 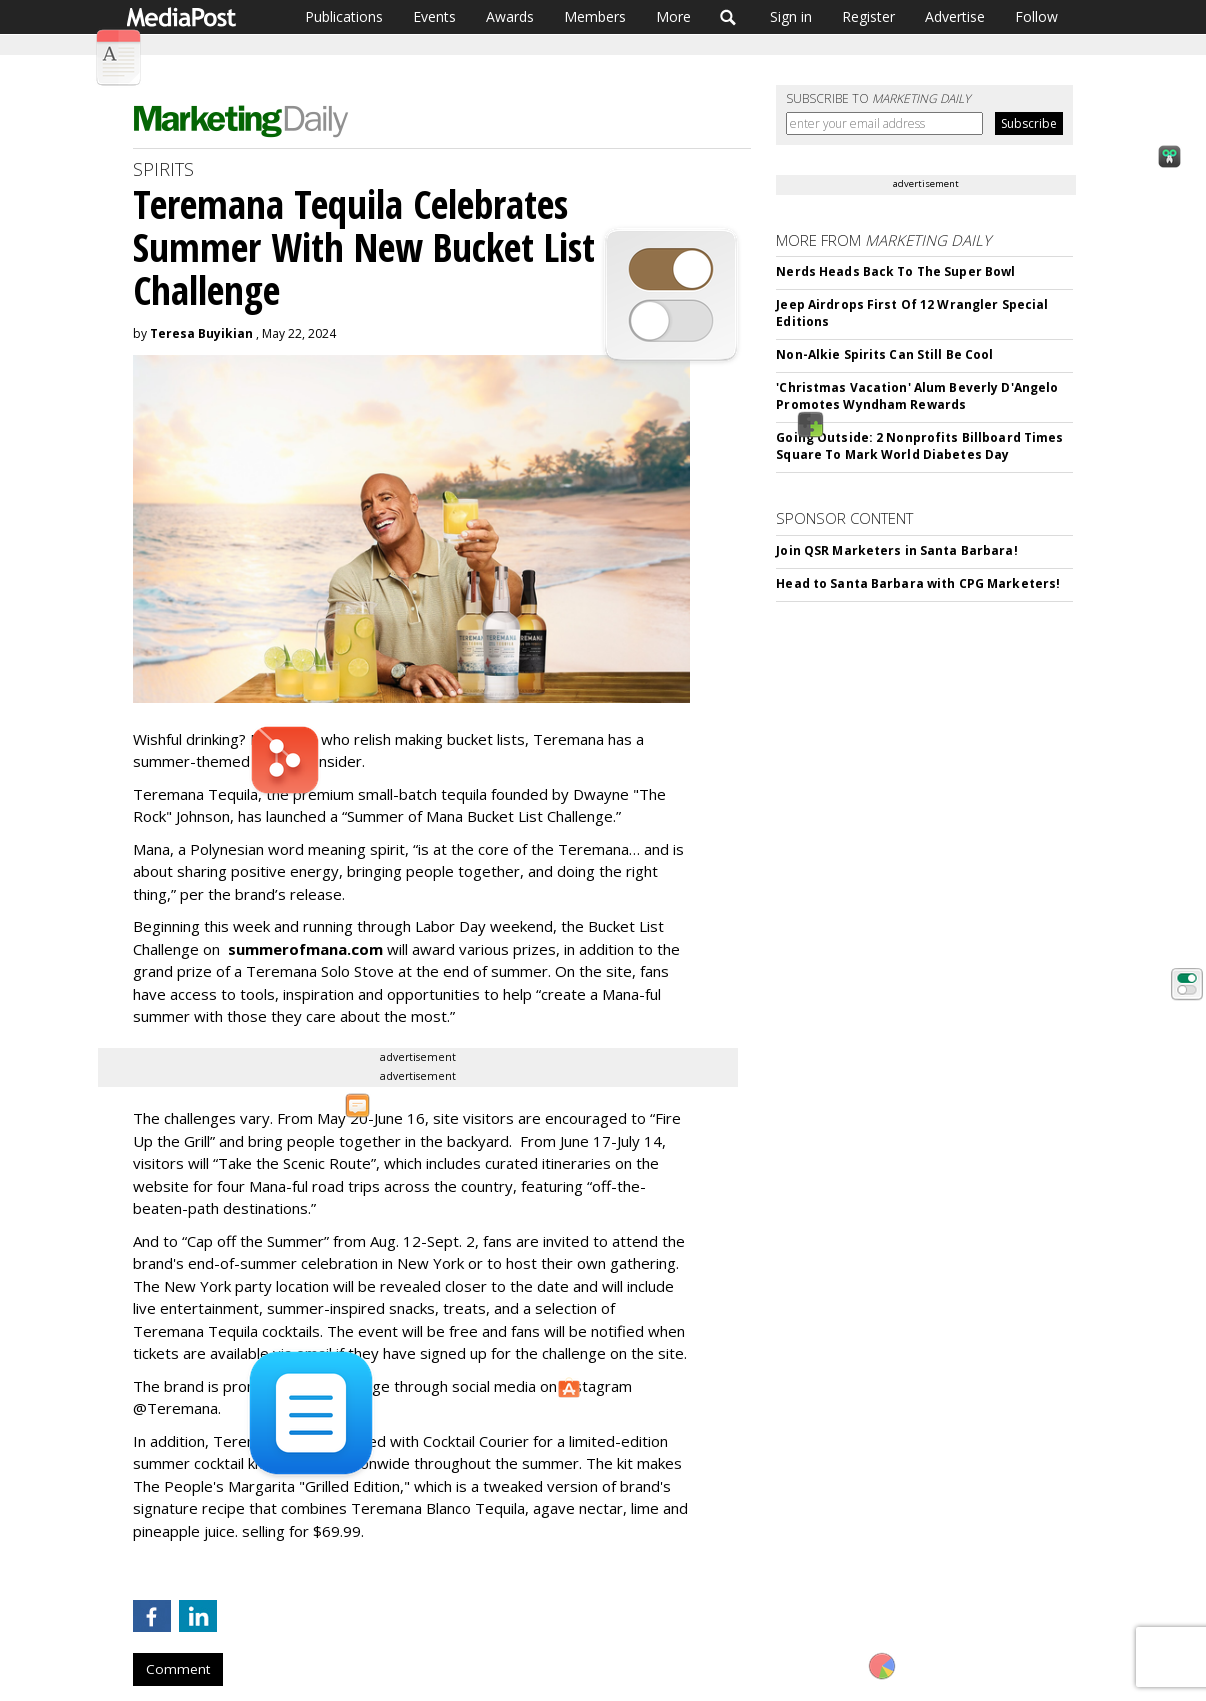 What do you see at coordinates (1169, 156) in the screenshot?
I see `open copyq clipboard manager` at bounding box center [1169, 156].